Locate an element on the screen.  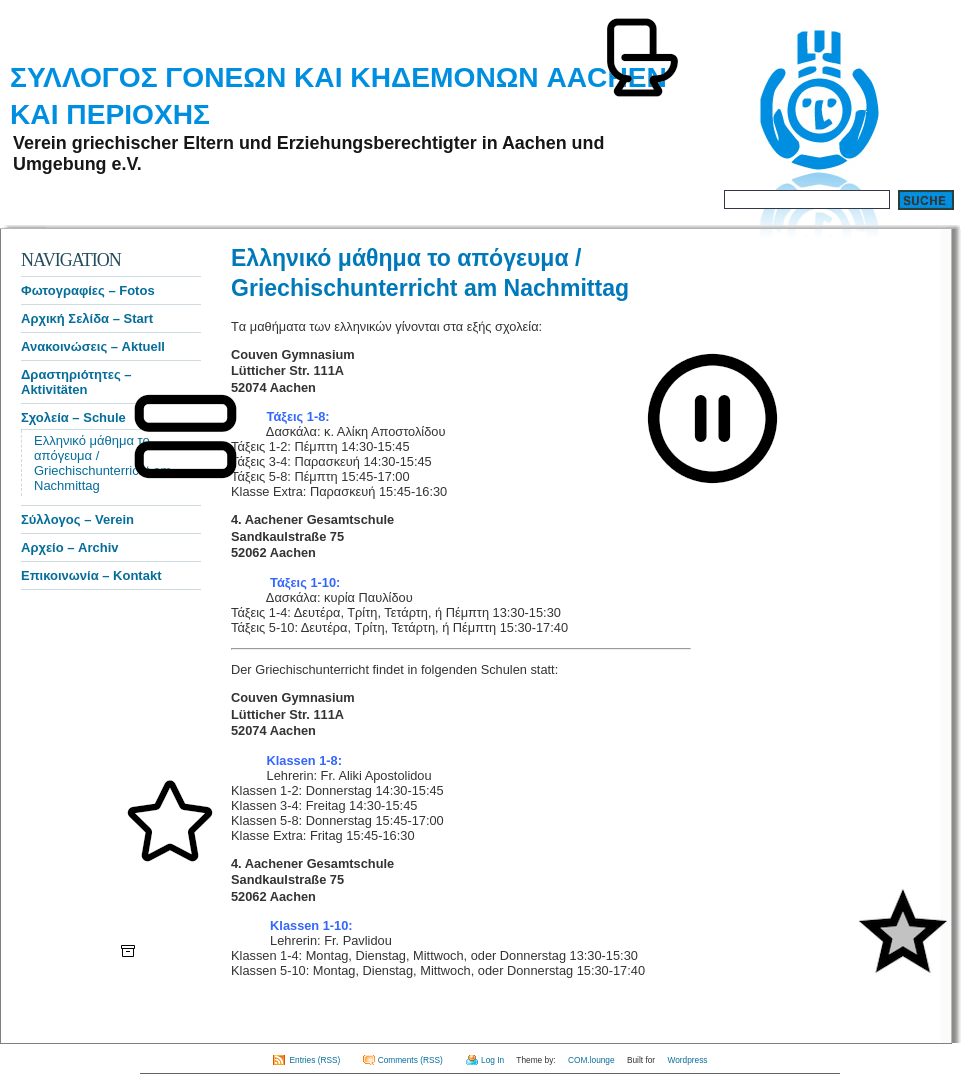
stretch or expand content horizontally is located at coordinates (185, 436).